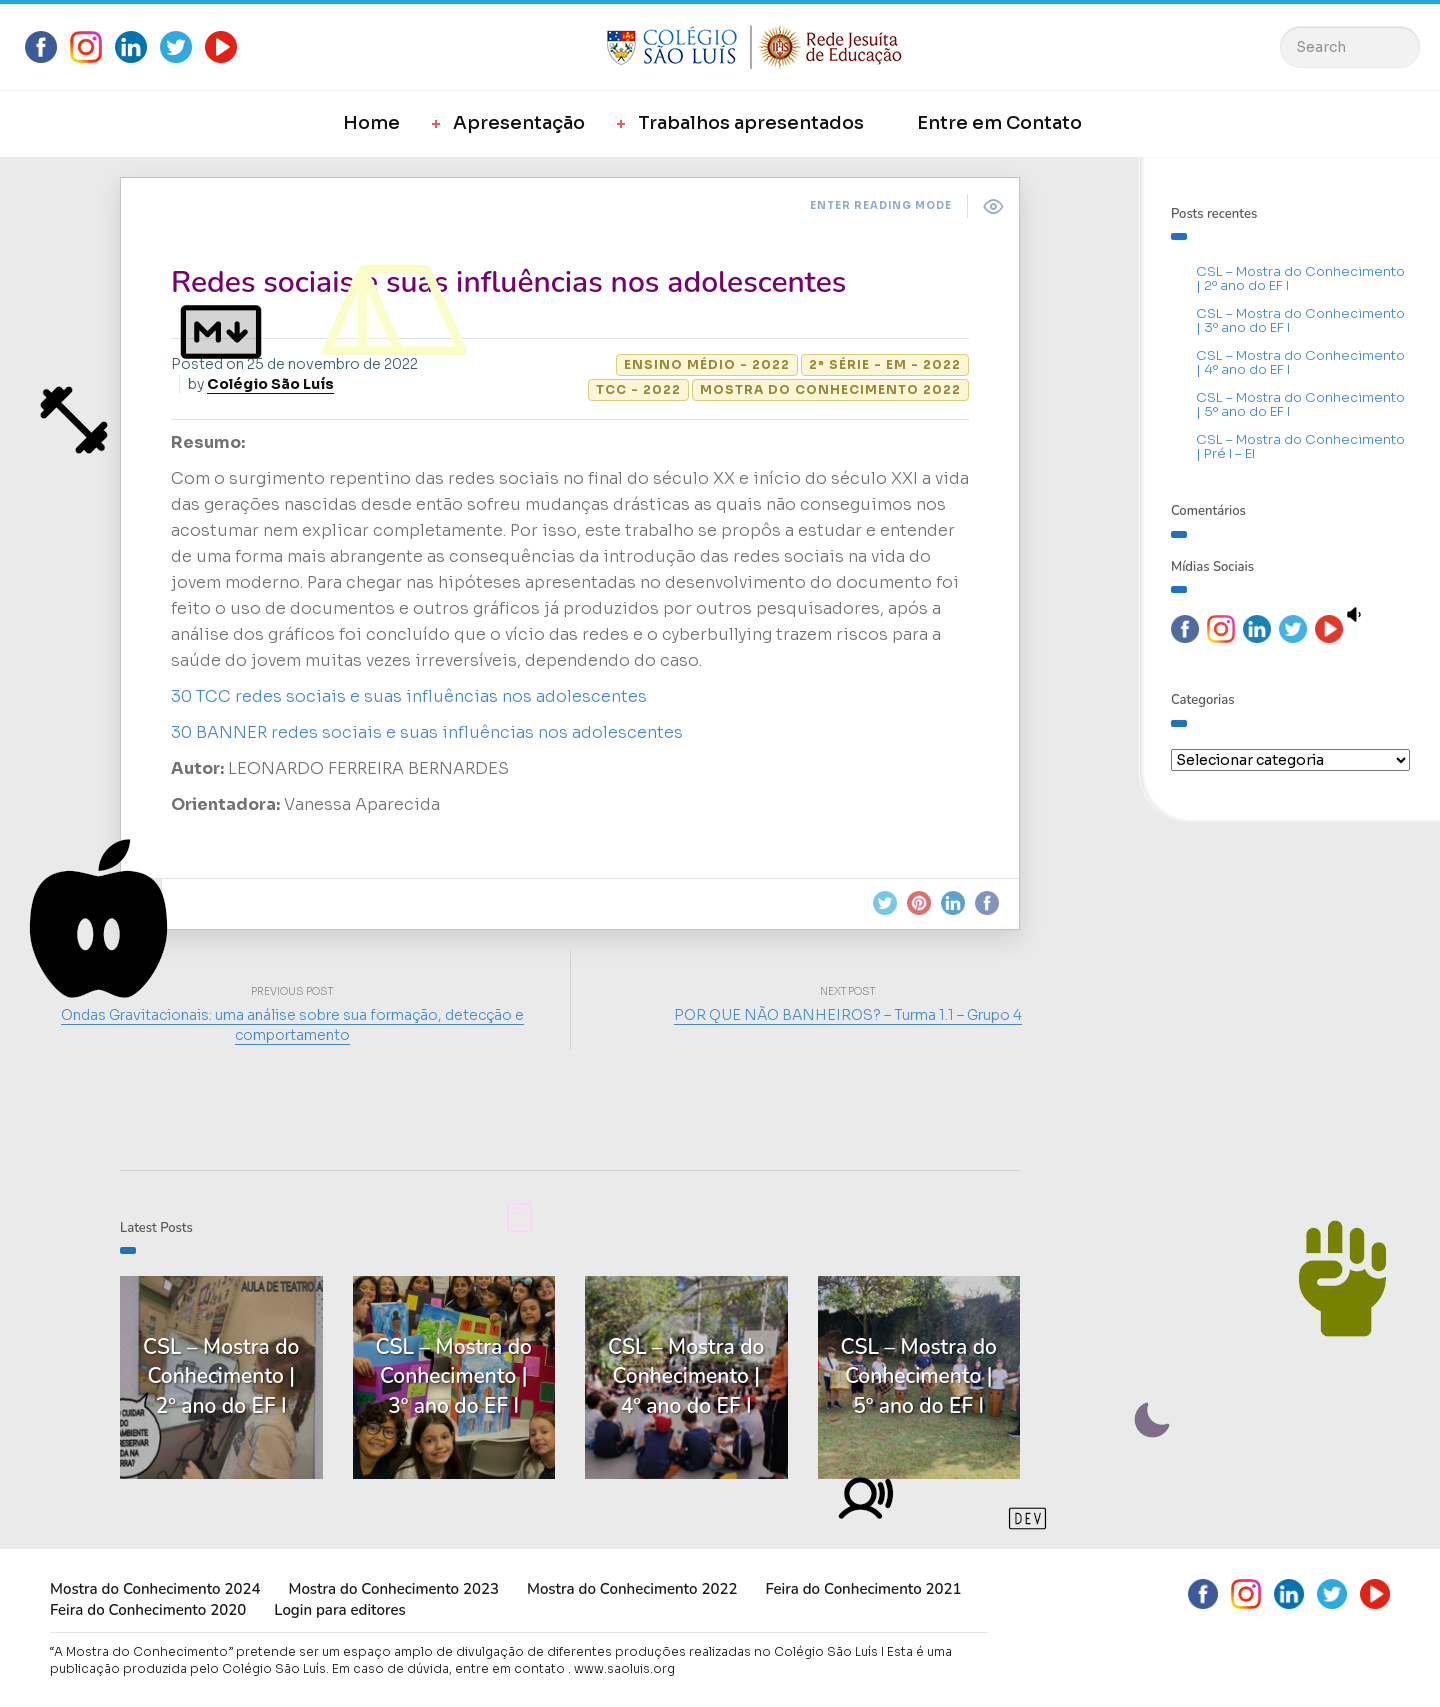 This screenshot has width=1440, height=1707. What do you see at coordinates (1152, 1420) in the screenshot?
I see `switch to dark mode` at bounding box center [1152, 1420].